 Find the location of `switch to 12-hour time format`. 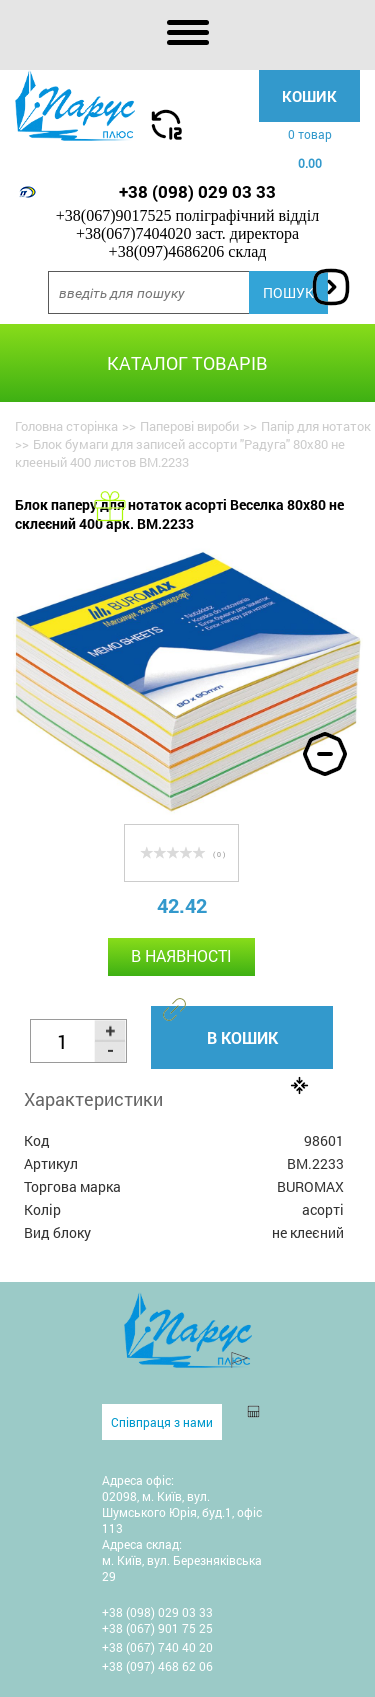

switch to 12-hour time format is located at coordinates (166, 124).